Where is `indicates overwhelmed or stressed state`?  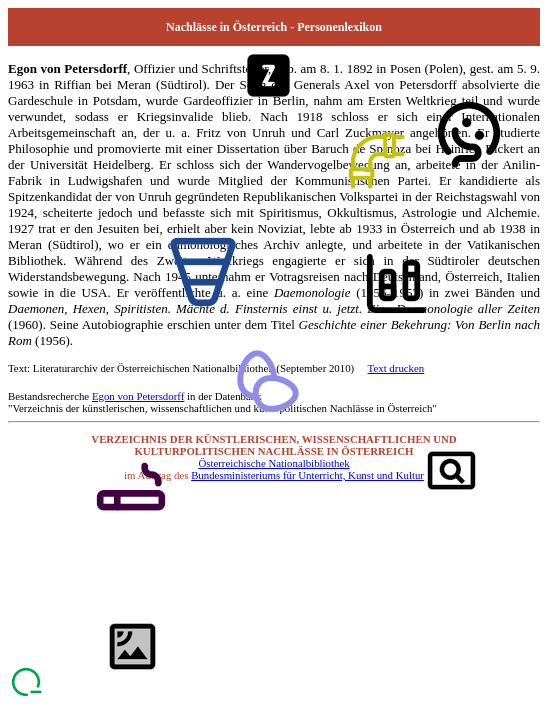
indicates overwhelmed or stressed state is located at coordinates (469, 133).